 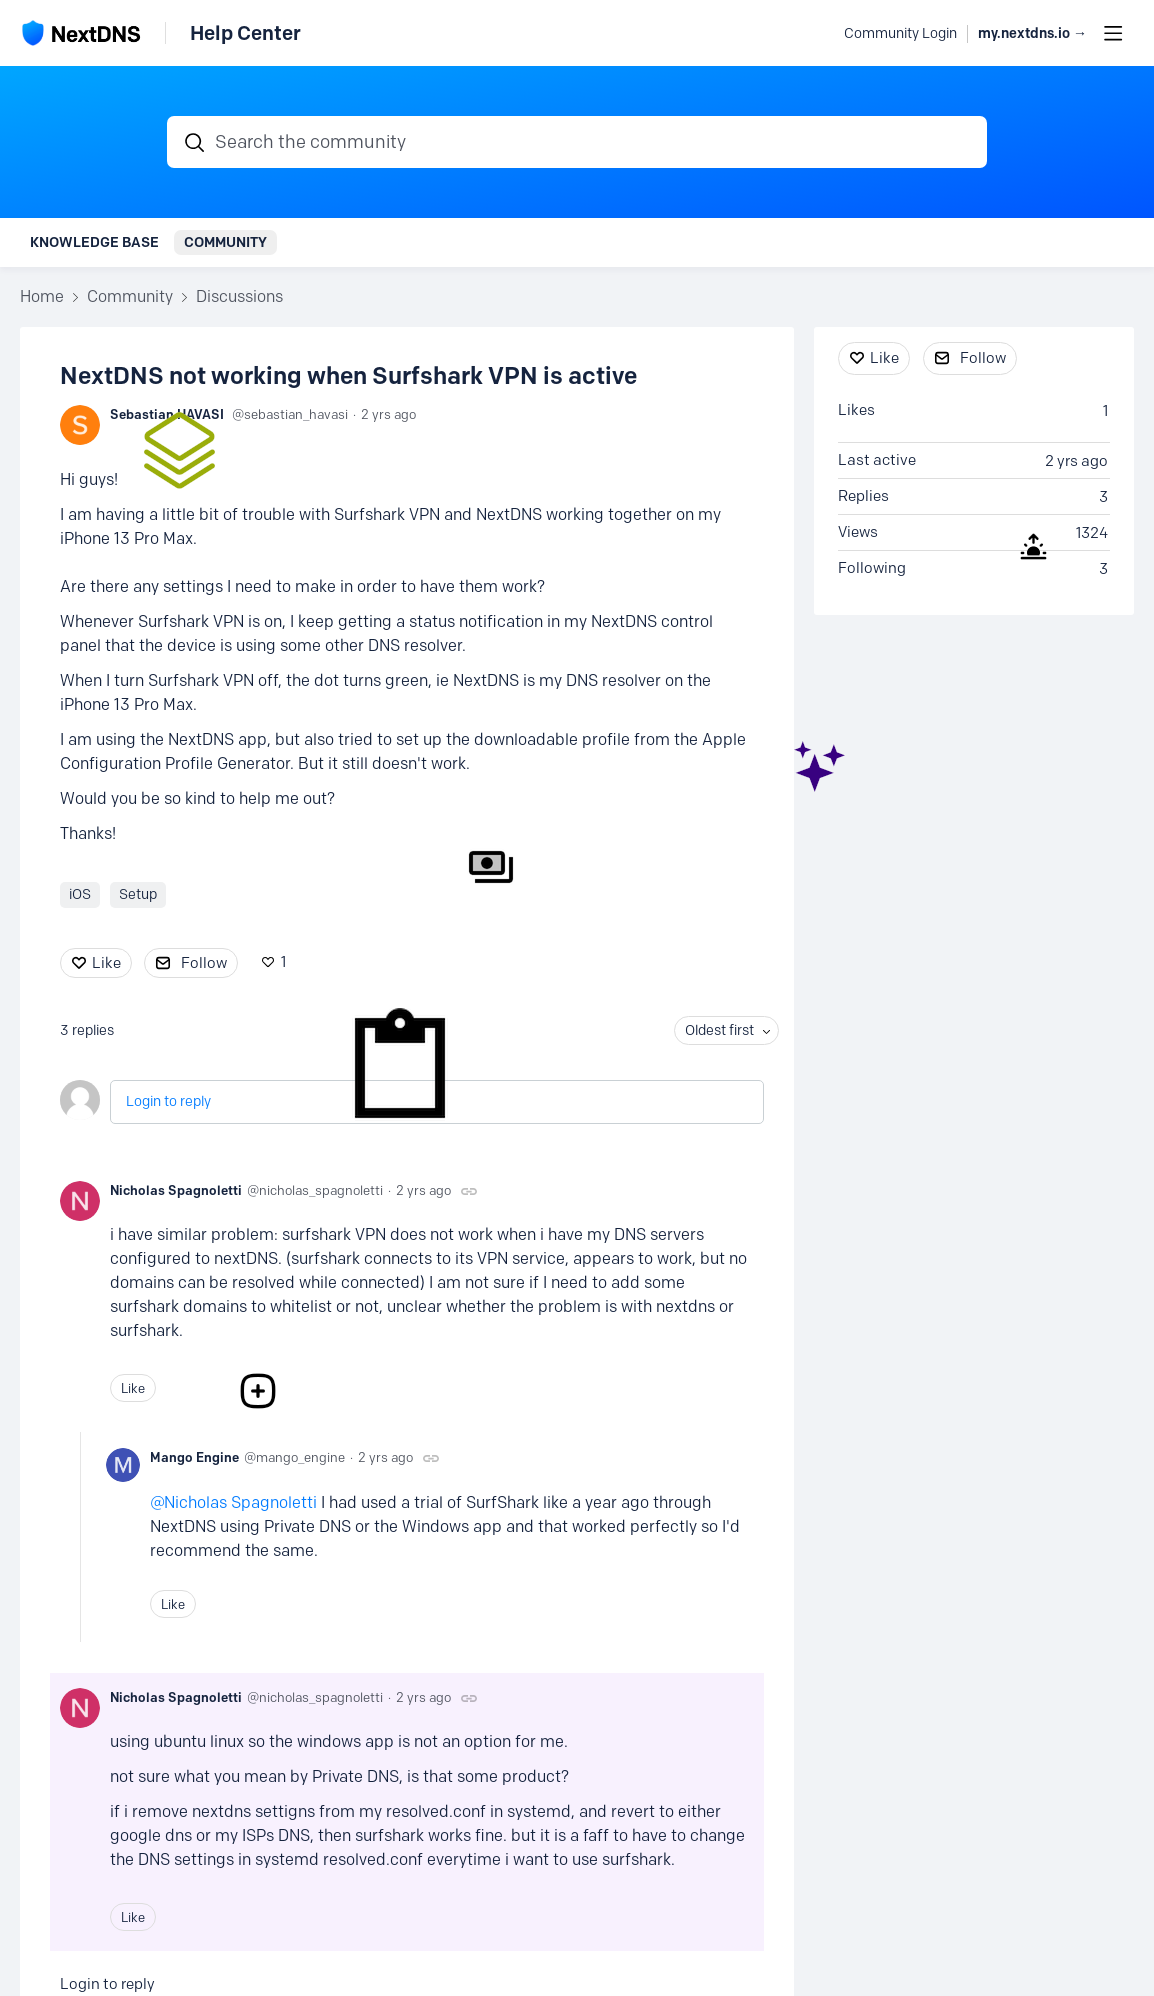 I want to click on indicates AI-generated or enhanced content, so click(x=819, y=766).